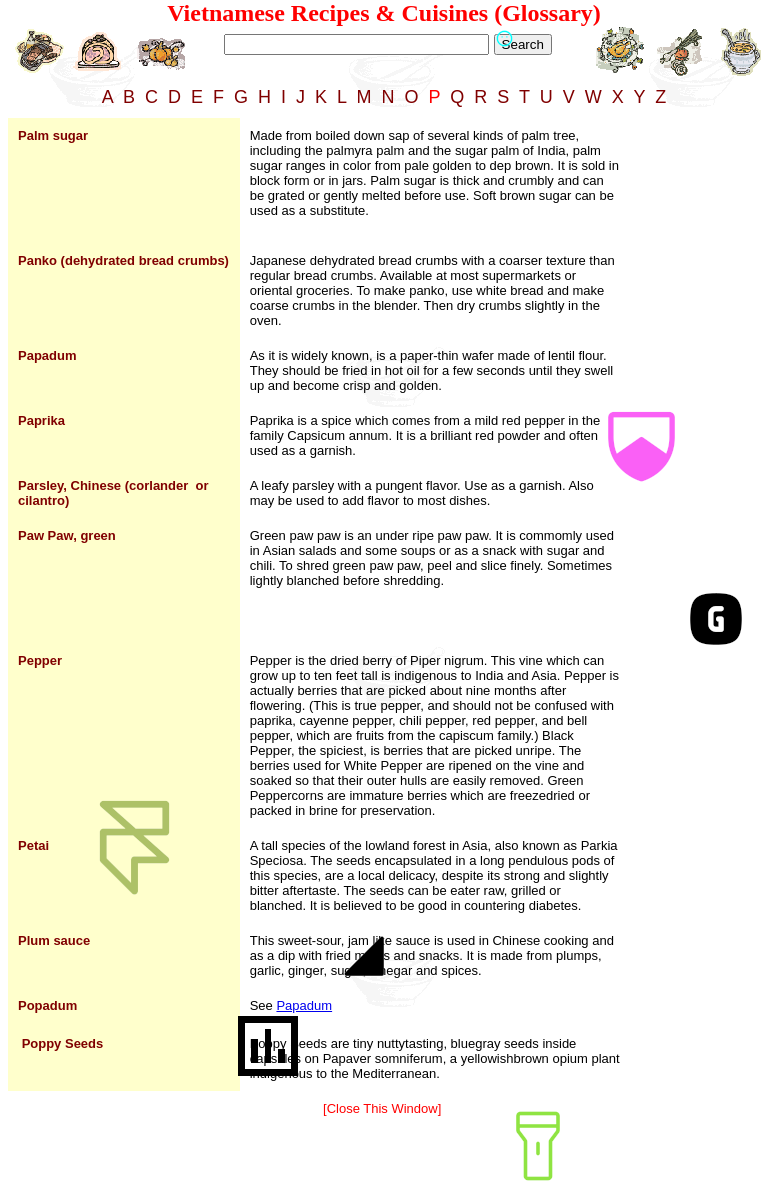 Image resolution: width=768 pixels, height=1195 pixels. I want to click on resize element by dragging corner, so click(367, 959).